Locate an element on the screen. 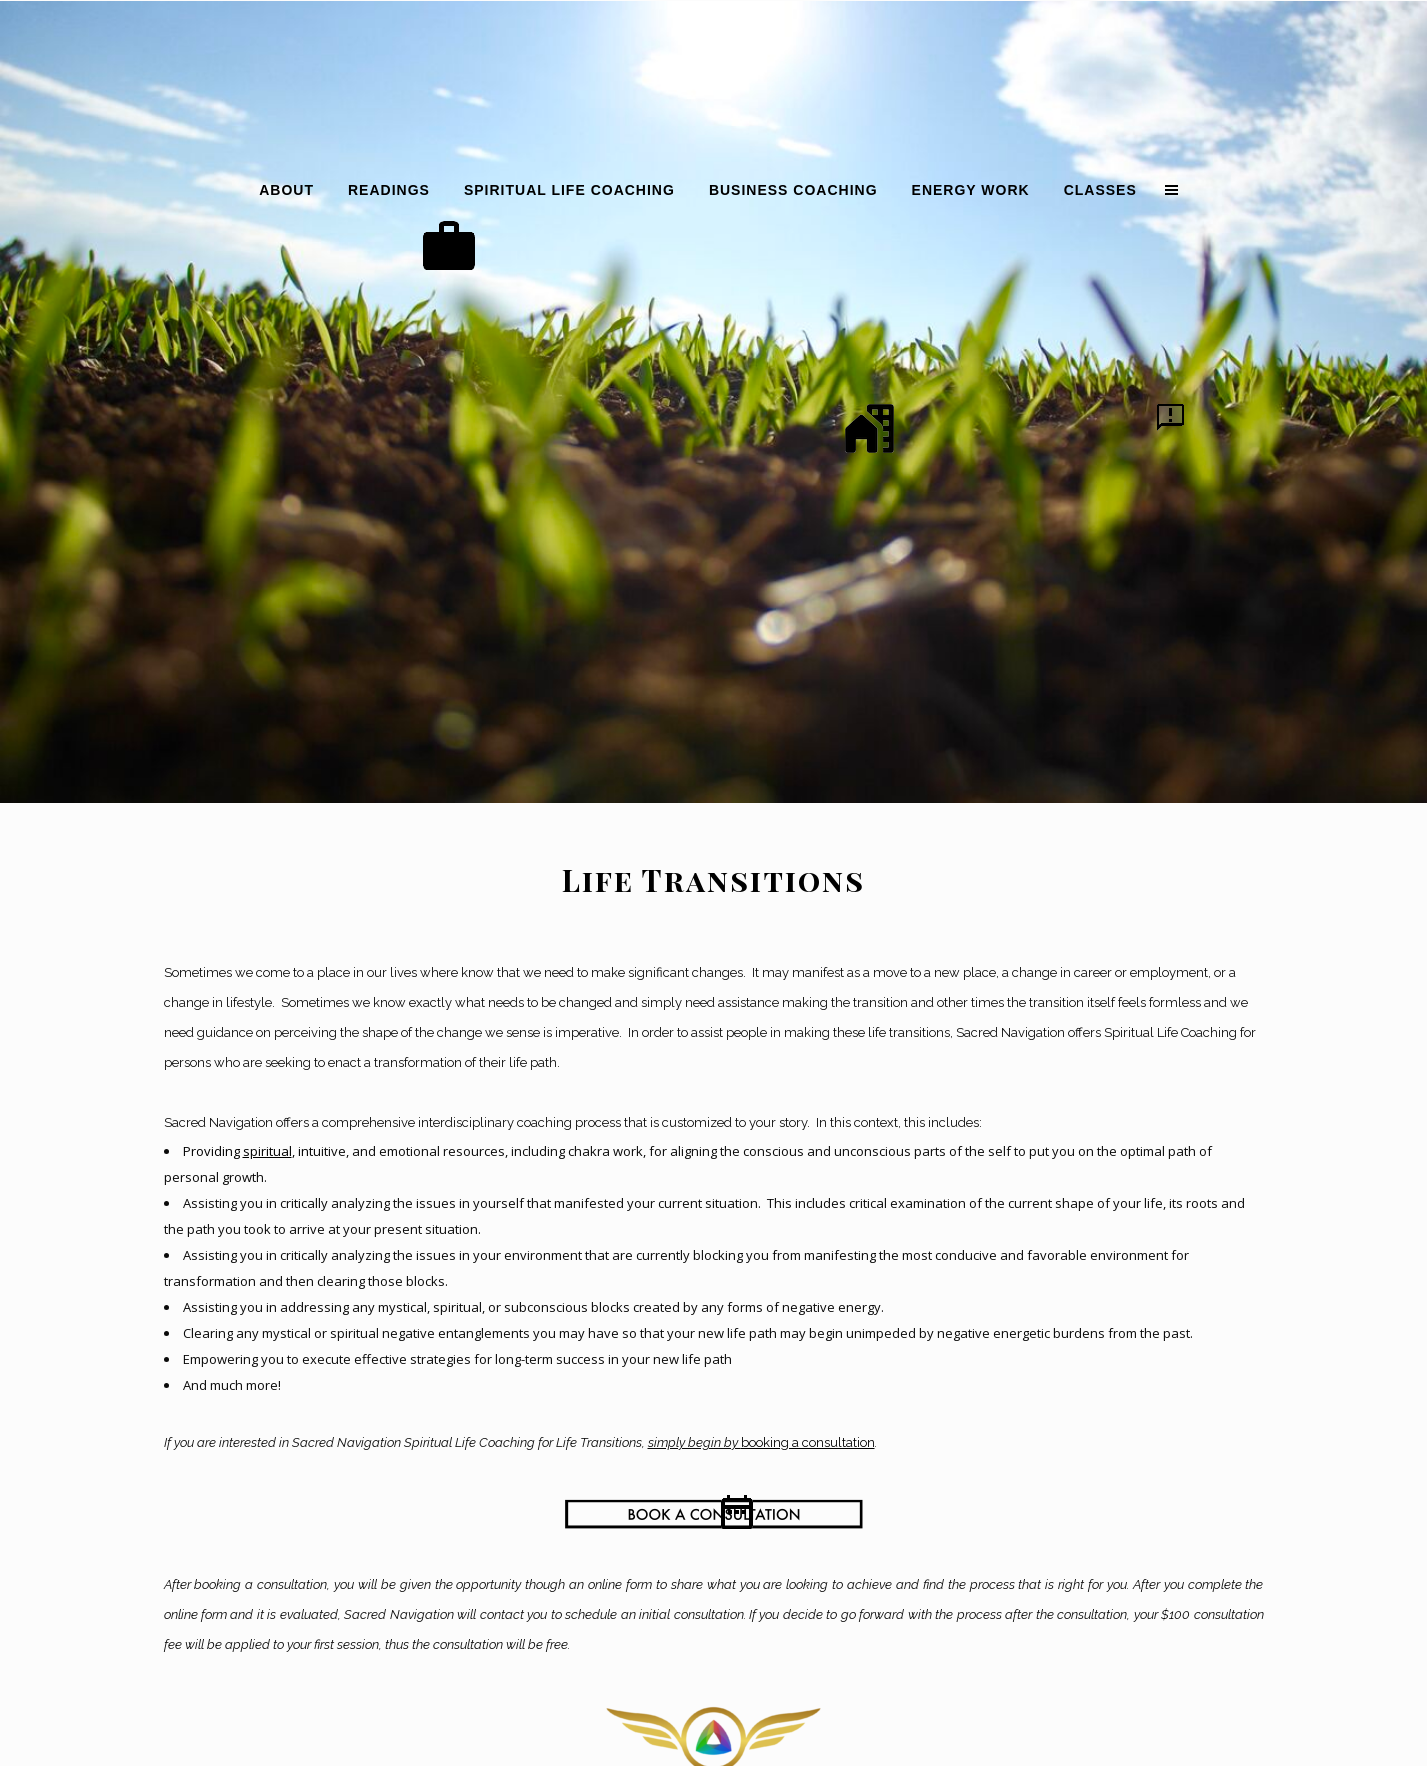  switch between home and work locations is located at coordinates (869, 428).